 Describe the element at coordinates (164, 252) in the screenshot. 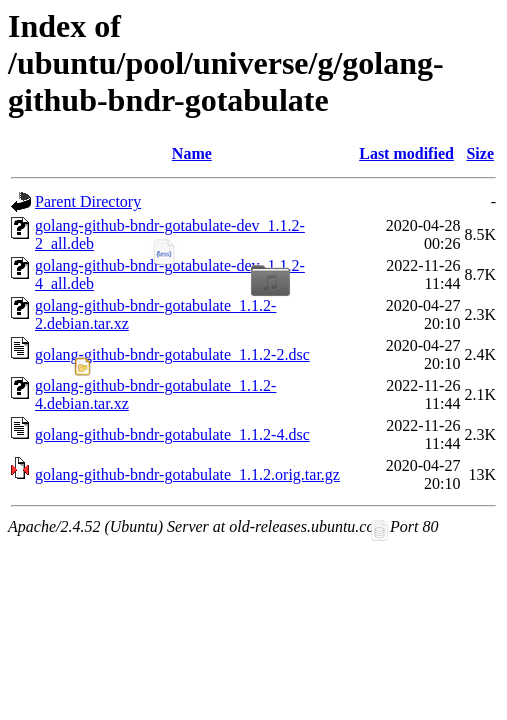

I see `a LESS stylesheet file` at that location.